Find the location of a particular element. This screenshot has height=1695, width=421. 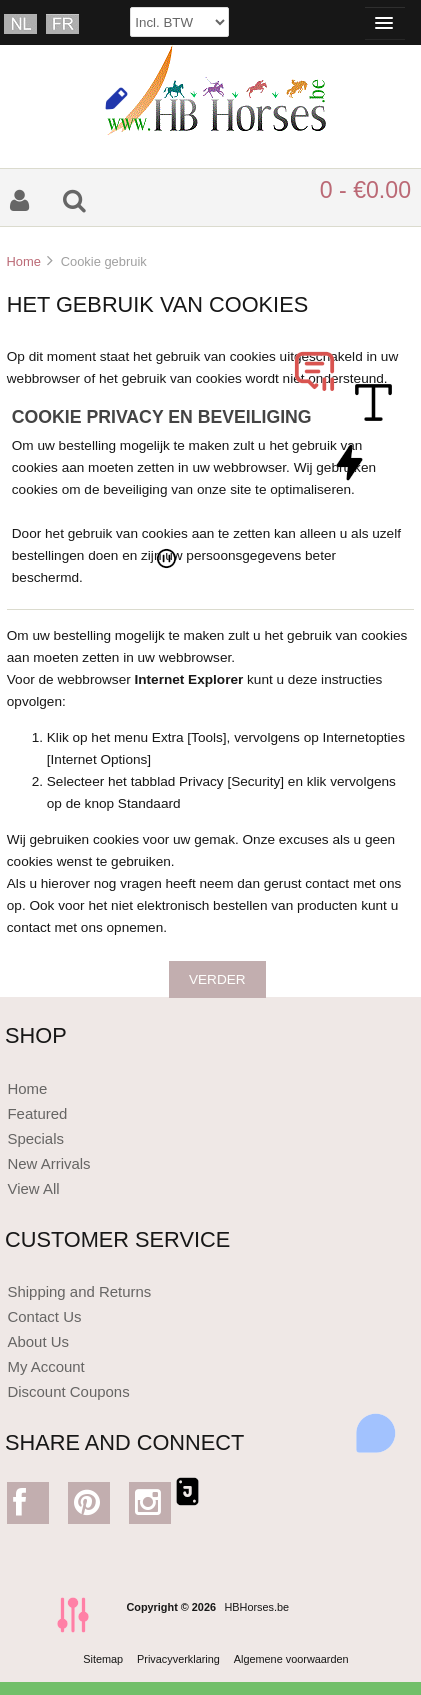

edit or modify content is located at coordinates (116, 98).